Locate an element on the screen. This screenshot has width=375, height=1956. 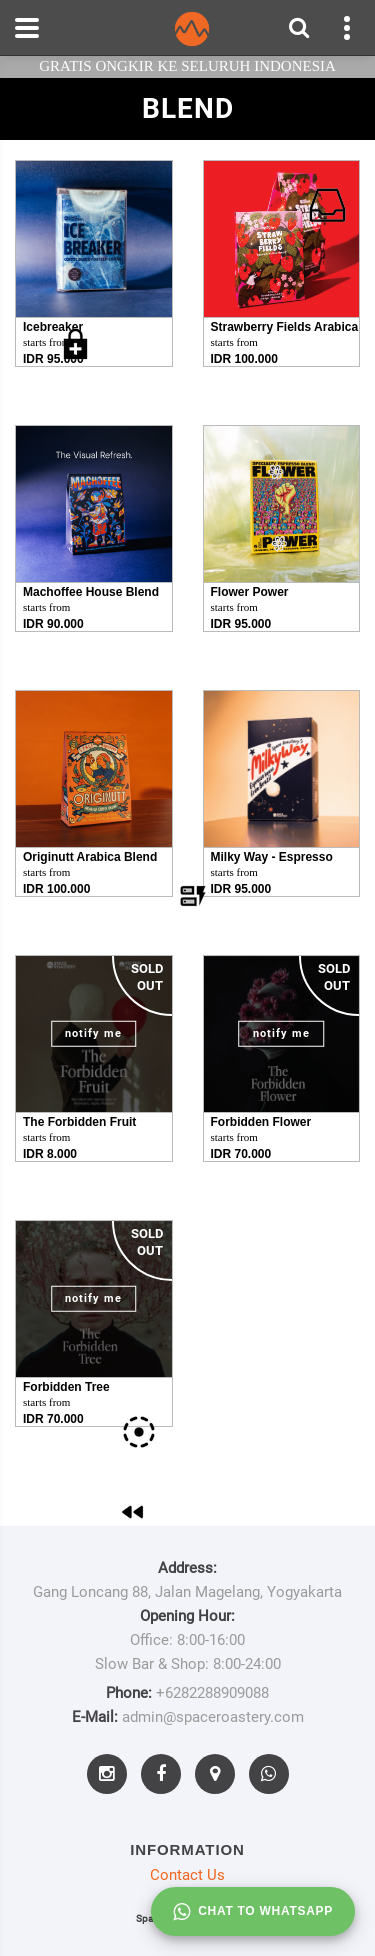
apply tilt-shift blur effect to photo is located at coordinates (139, 1432).